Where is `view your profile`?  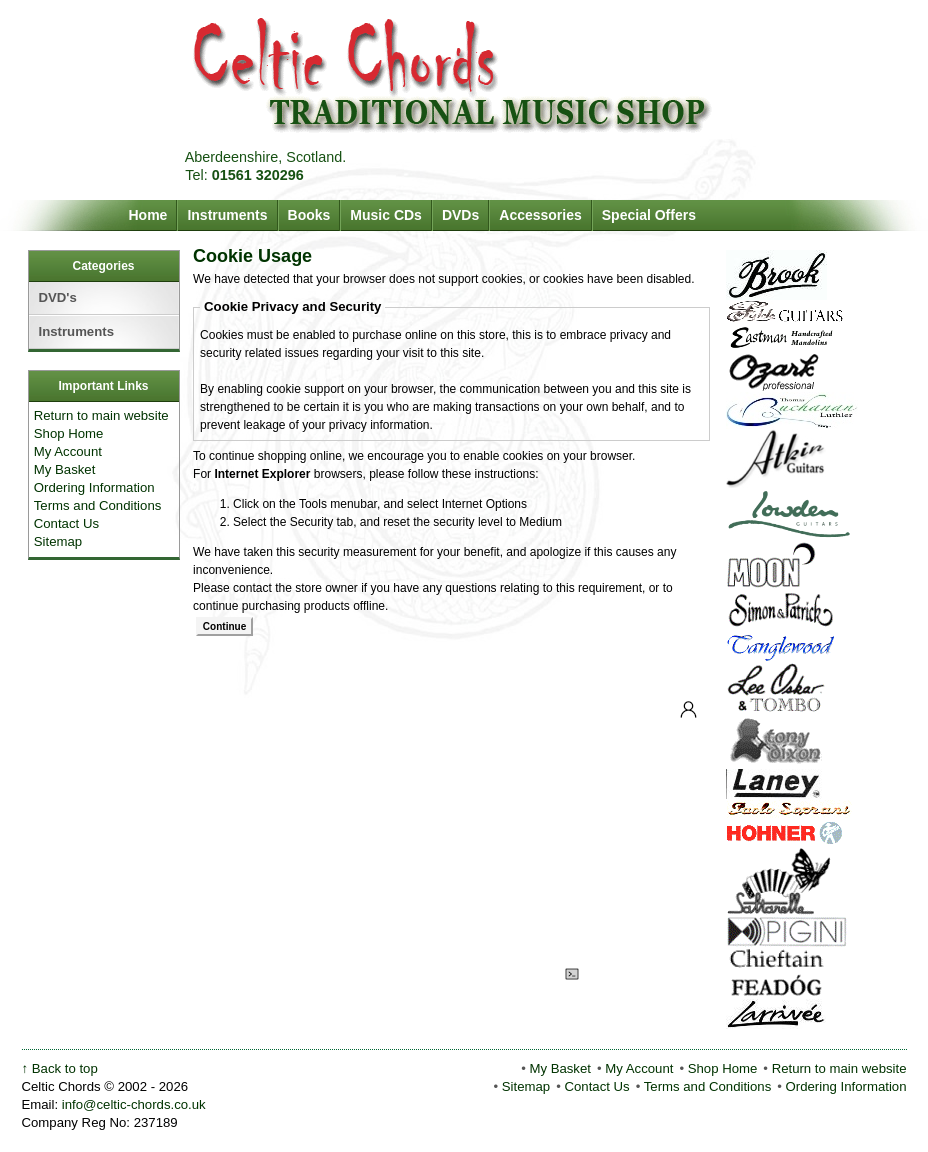
view your profile is located at coordinates (688, 709).